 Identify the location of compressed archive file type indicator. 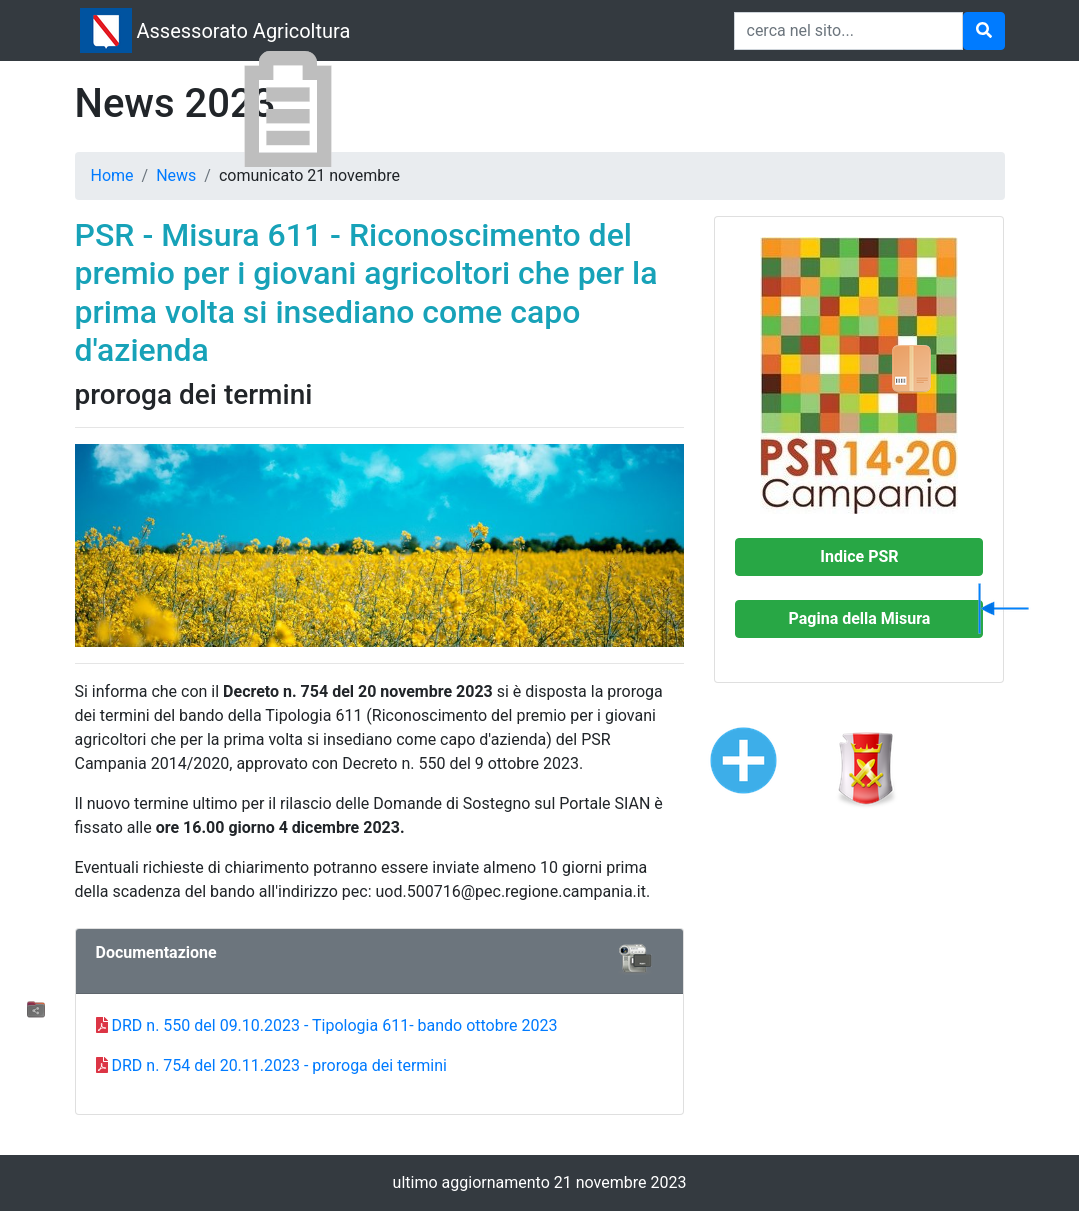
(911, 368).